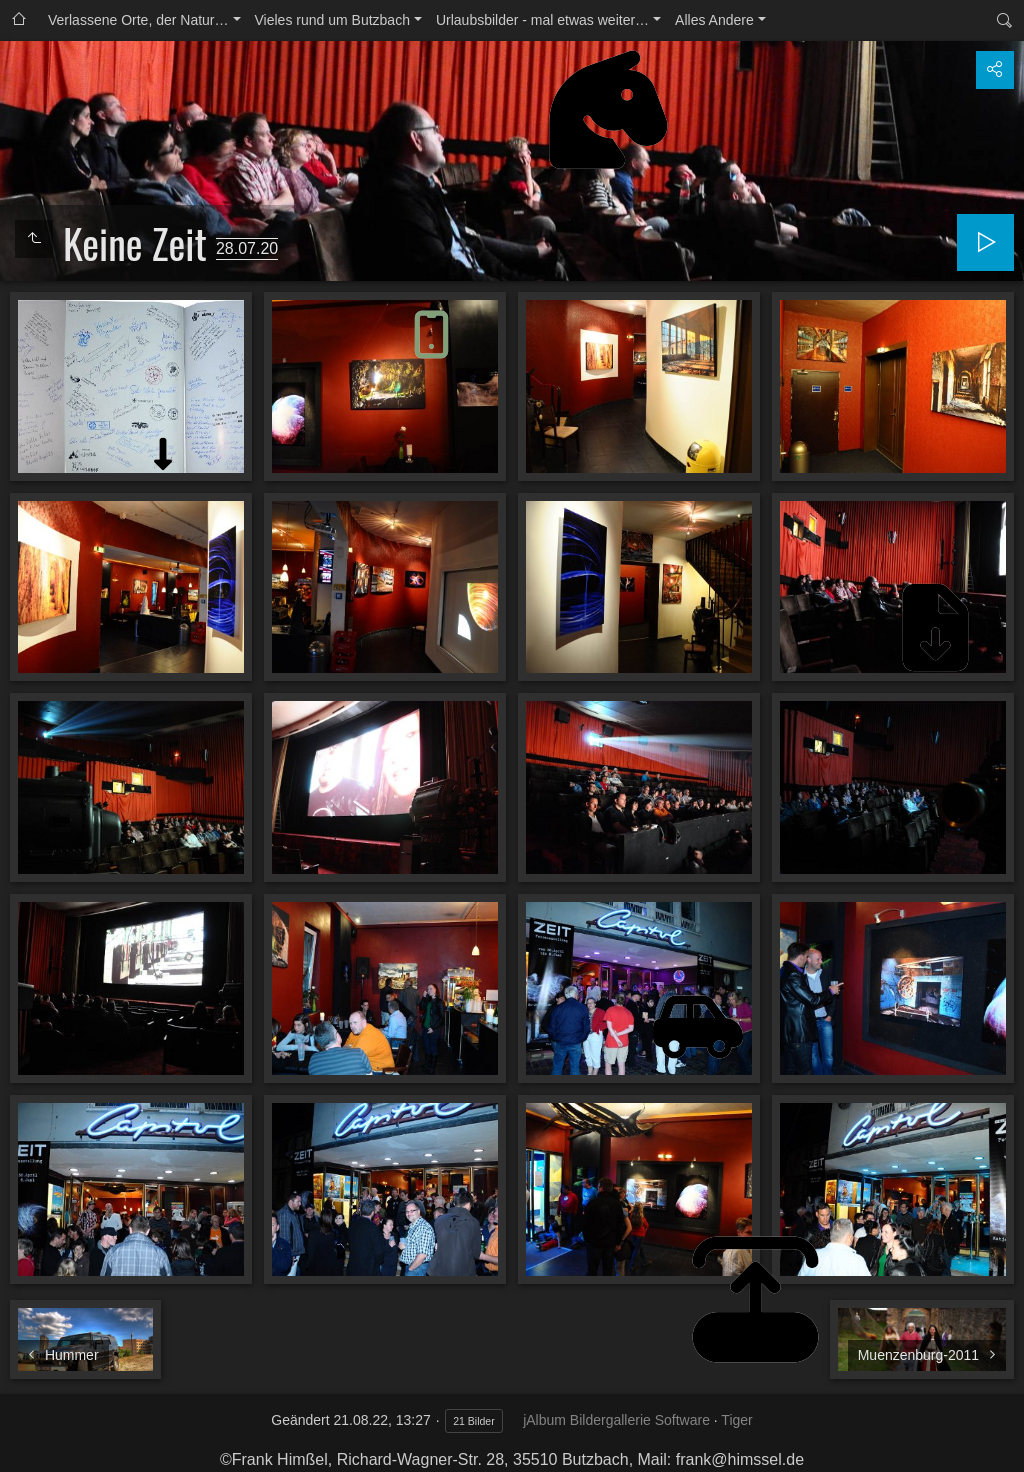 The width and height of the screenshot is (1024, 1472). Describe the element at coordinates (163, 454) in the screenshot. I see `scroll down to see more content` at that location.